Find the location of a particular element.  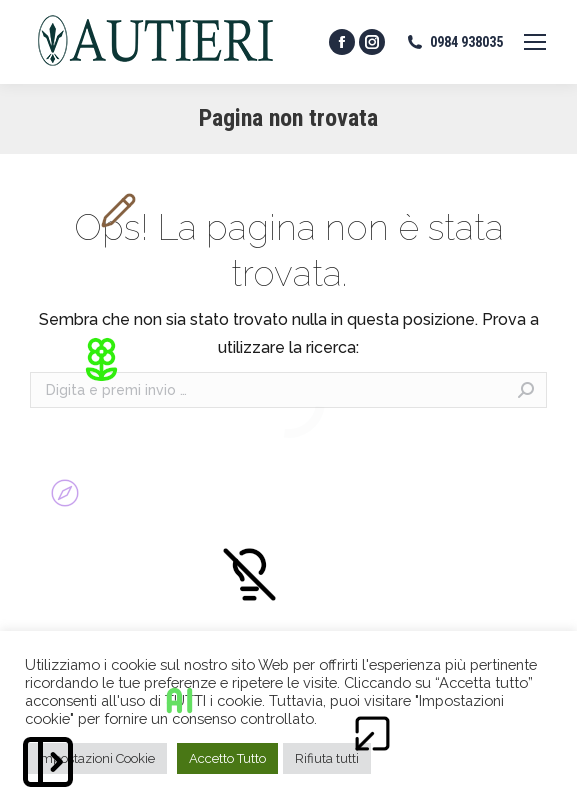

expand the left sidebar panel is located at coordinates (48, 762).